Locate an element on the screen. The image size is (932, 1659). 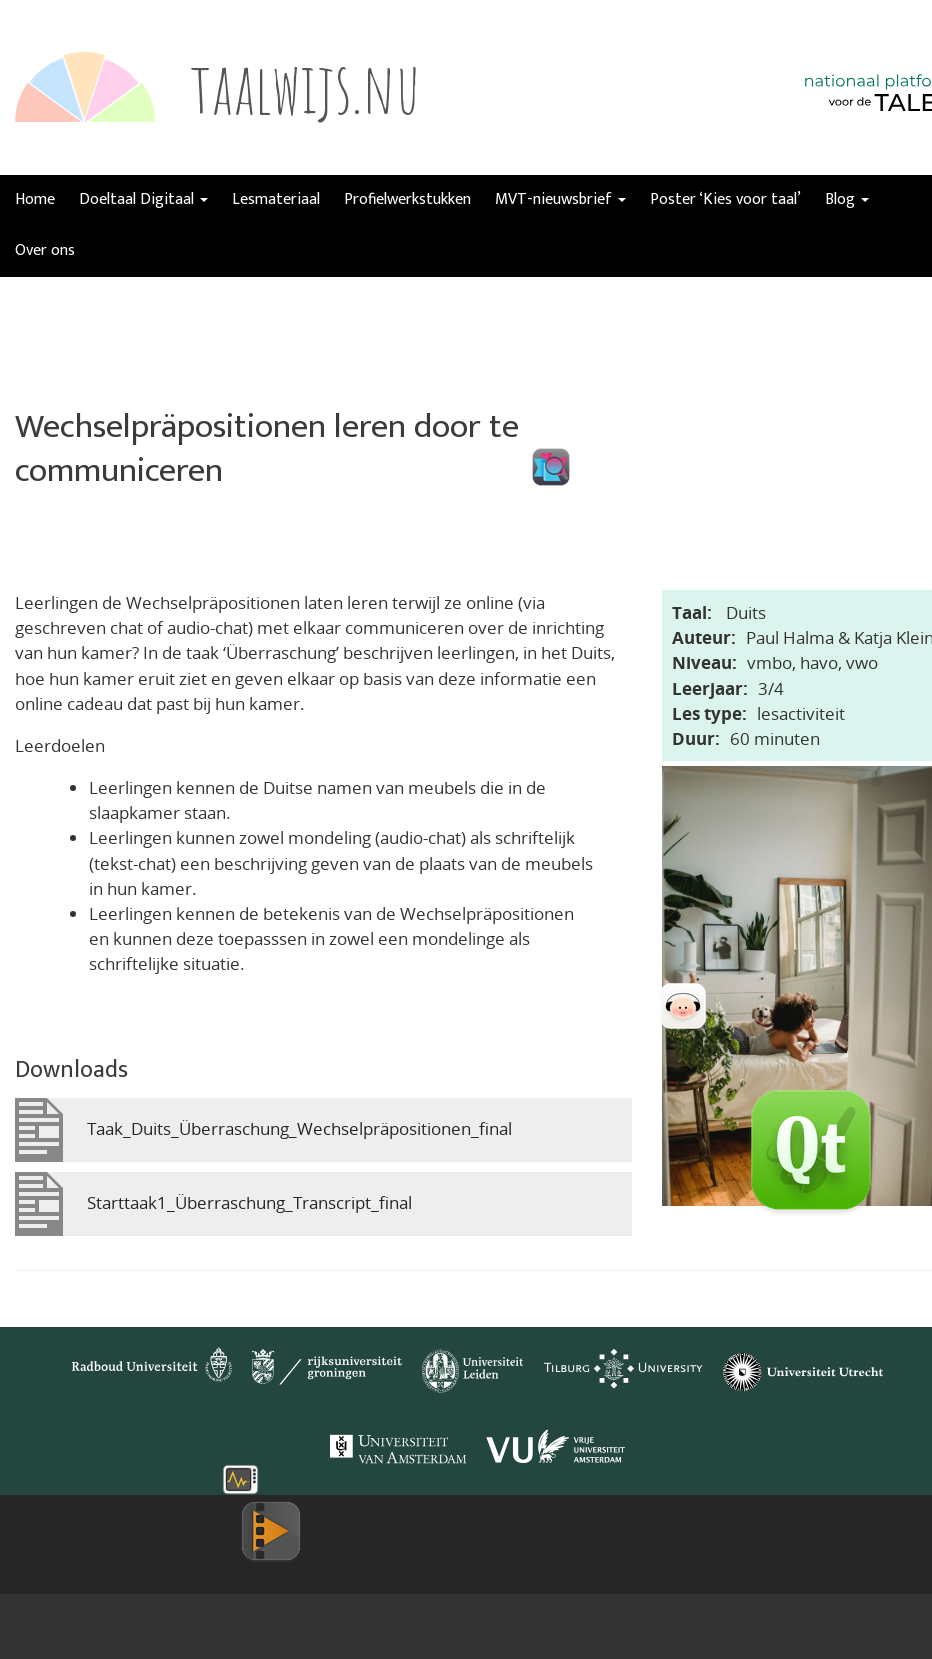
open aurea color palette or design tool app is located at coordinates (551, 467).